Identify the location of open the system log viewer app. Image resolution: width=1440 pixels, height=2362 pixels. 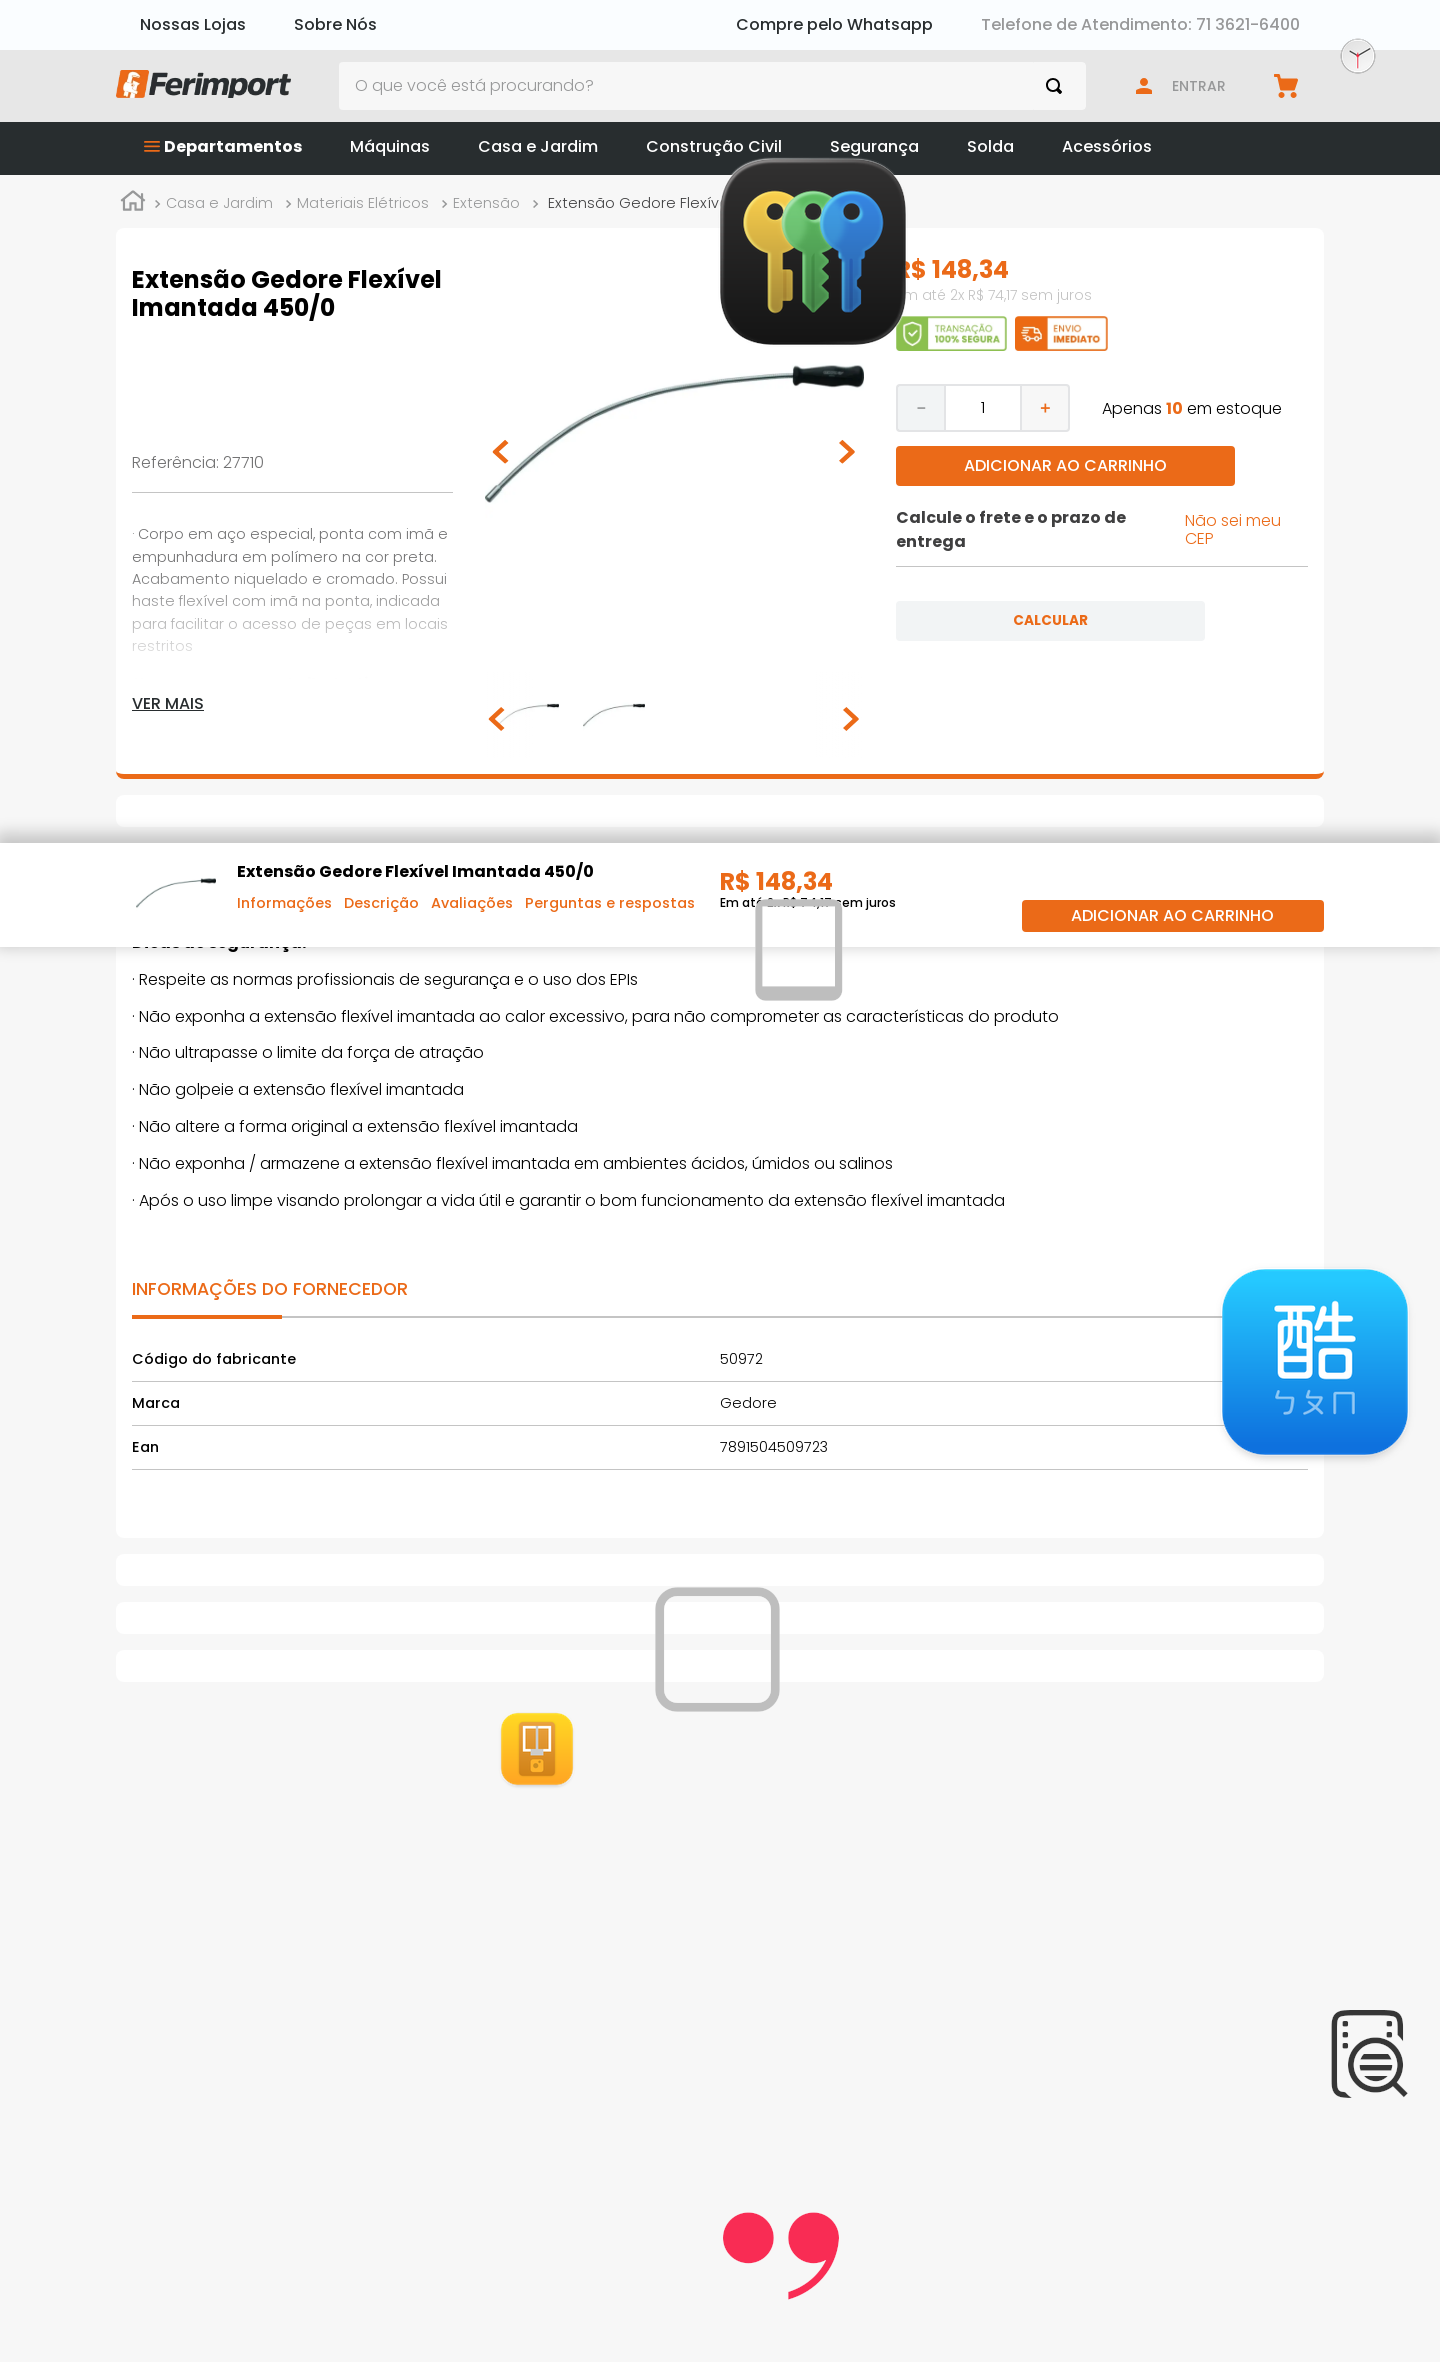
(1370, 2054).